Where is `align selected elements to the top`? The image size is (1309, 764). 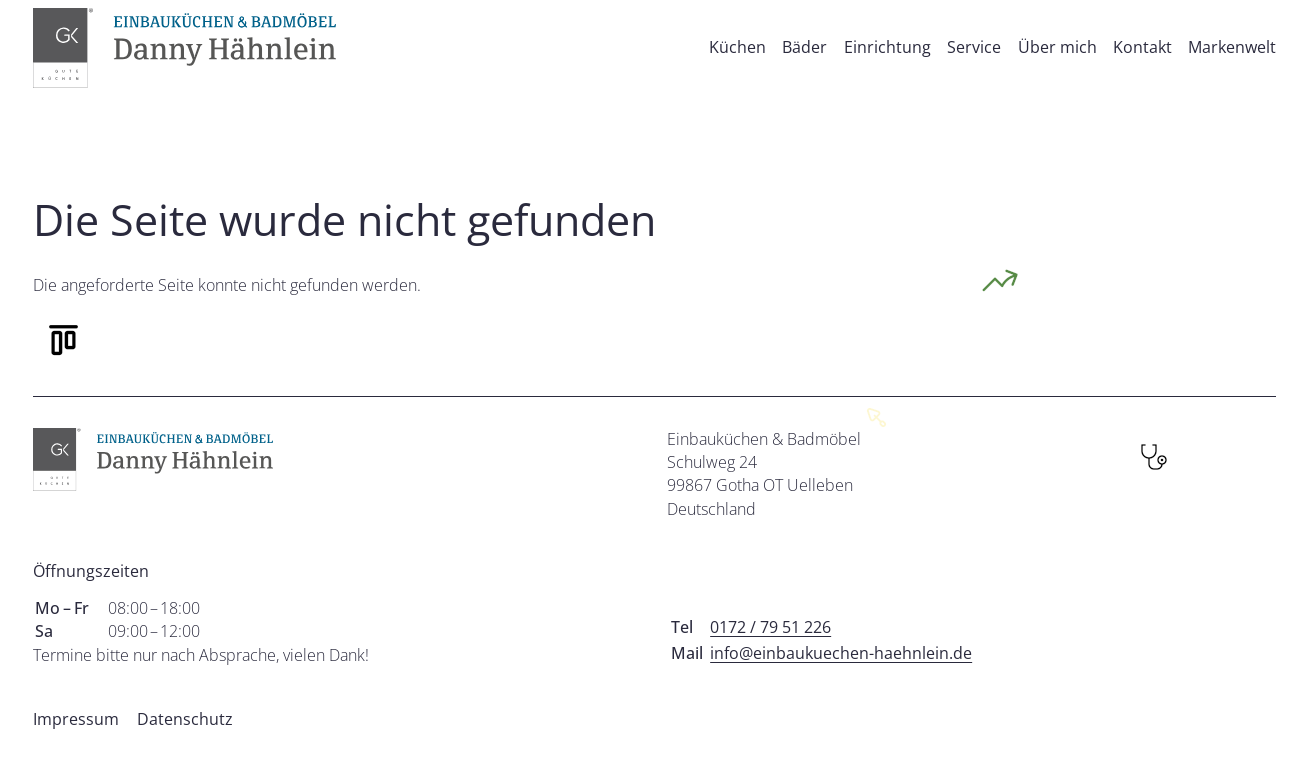 align selected elements to the top is located at coordinates (63, 339).